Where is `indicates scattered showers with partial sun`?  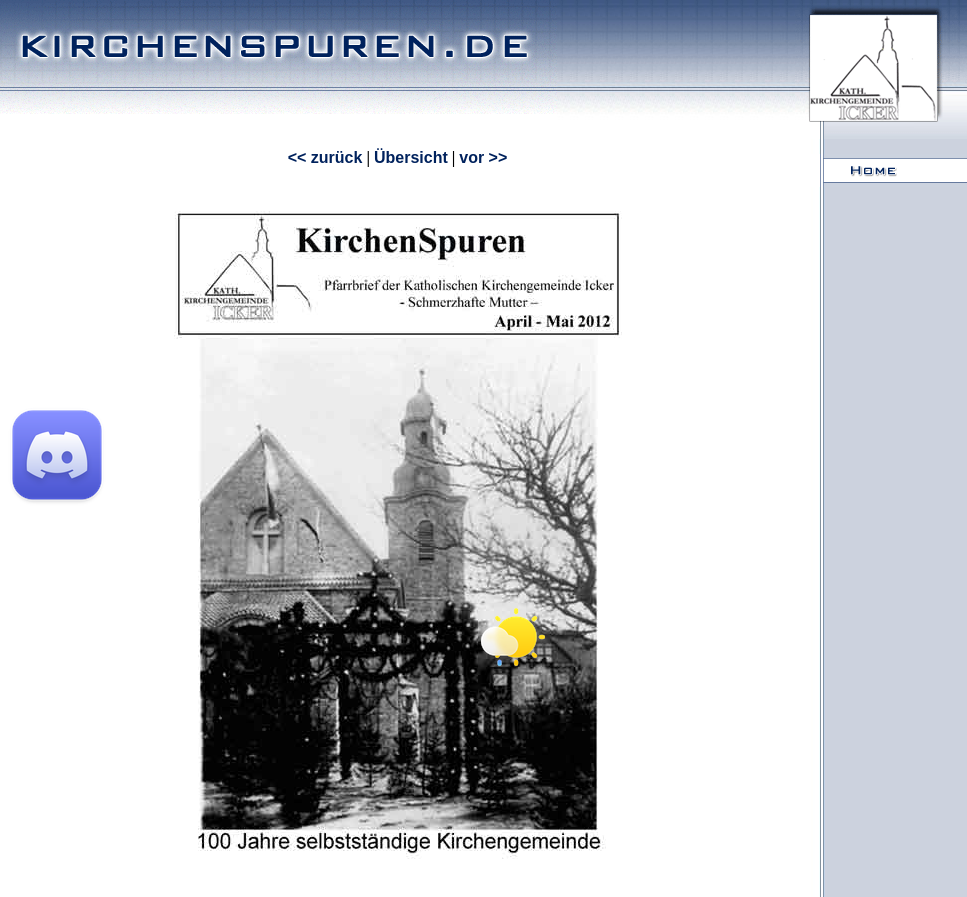 indicates scattered showers with partial sun is located at coordinates (513, 637).